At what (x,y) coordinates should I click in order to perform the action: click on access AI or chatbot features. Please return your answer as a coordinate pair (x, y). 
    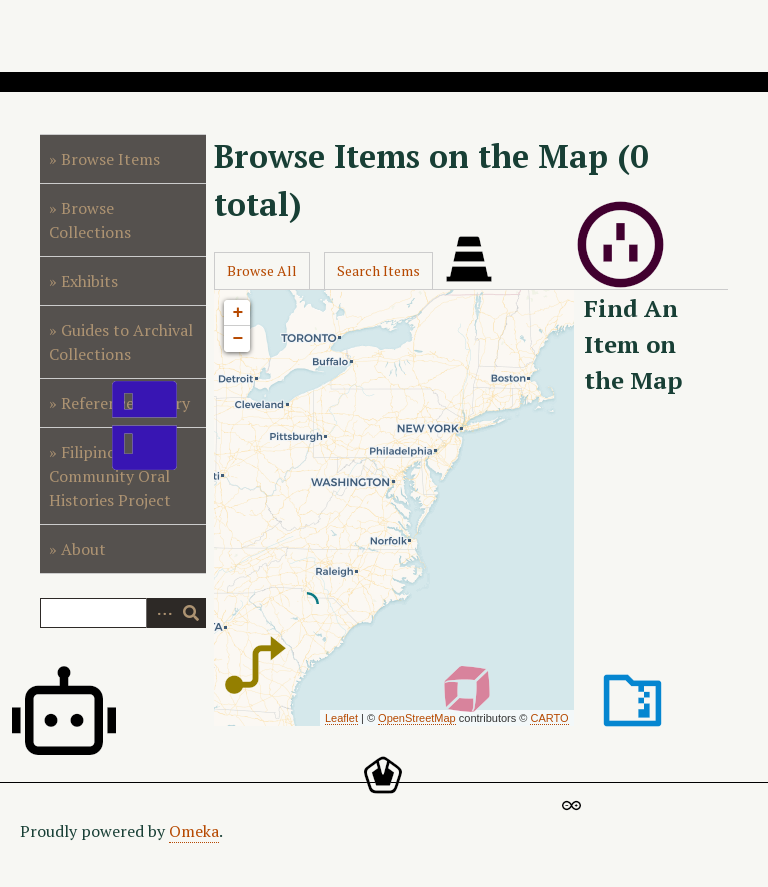
    Looking at the image, I should click on (64, 716).